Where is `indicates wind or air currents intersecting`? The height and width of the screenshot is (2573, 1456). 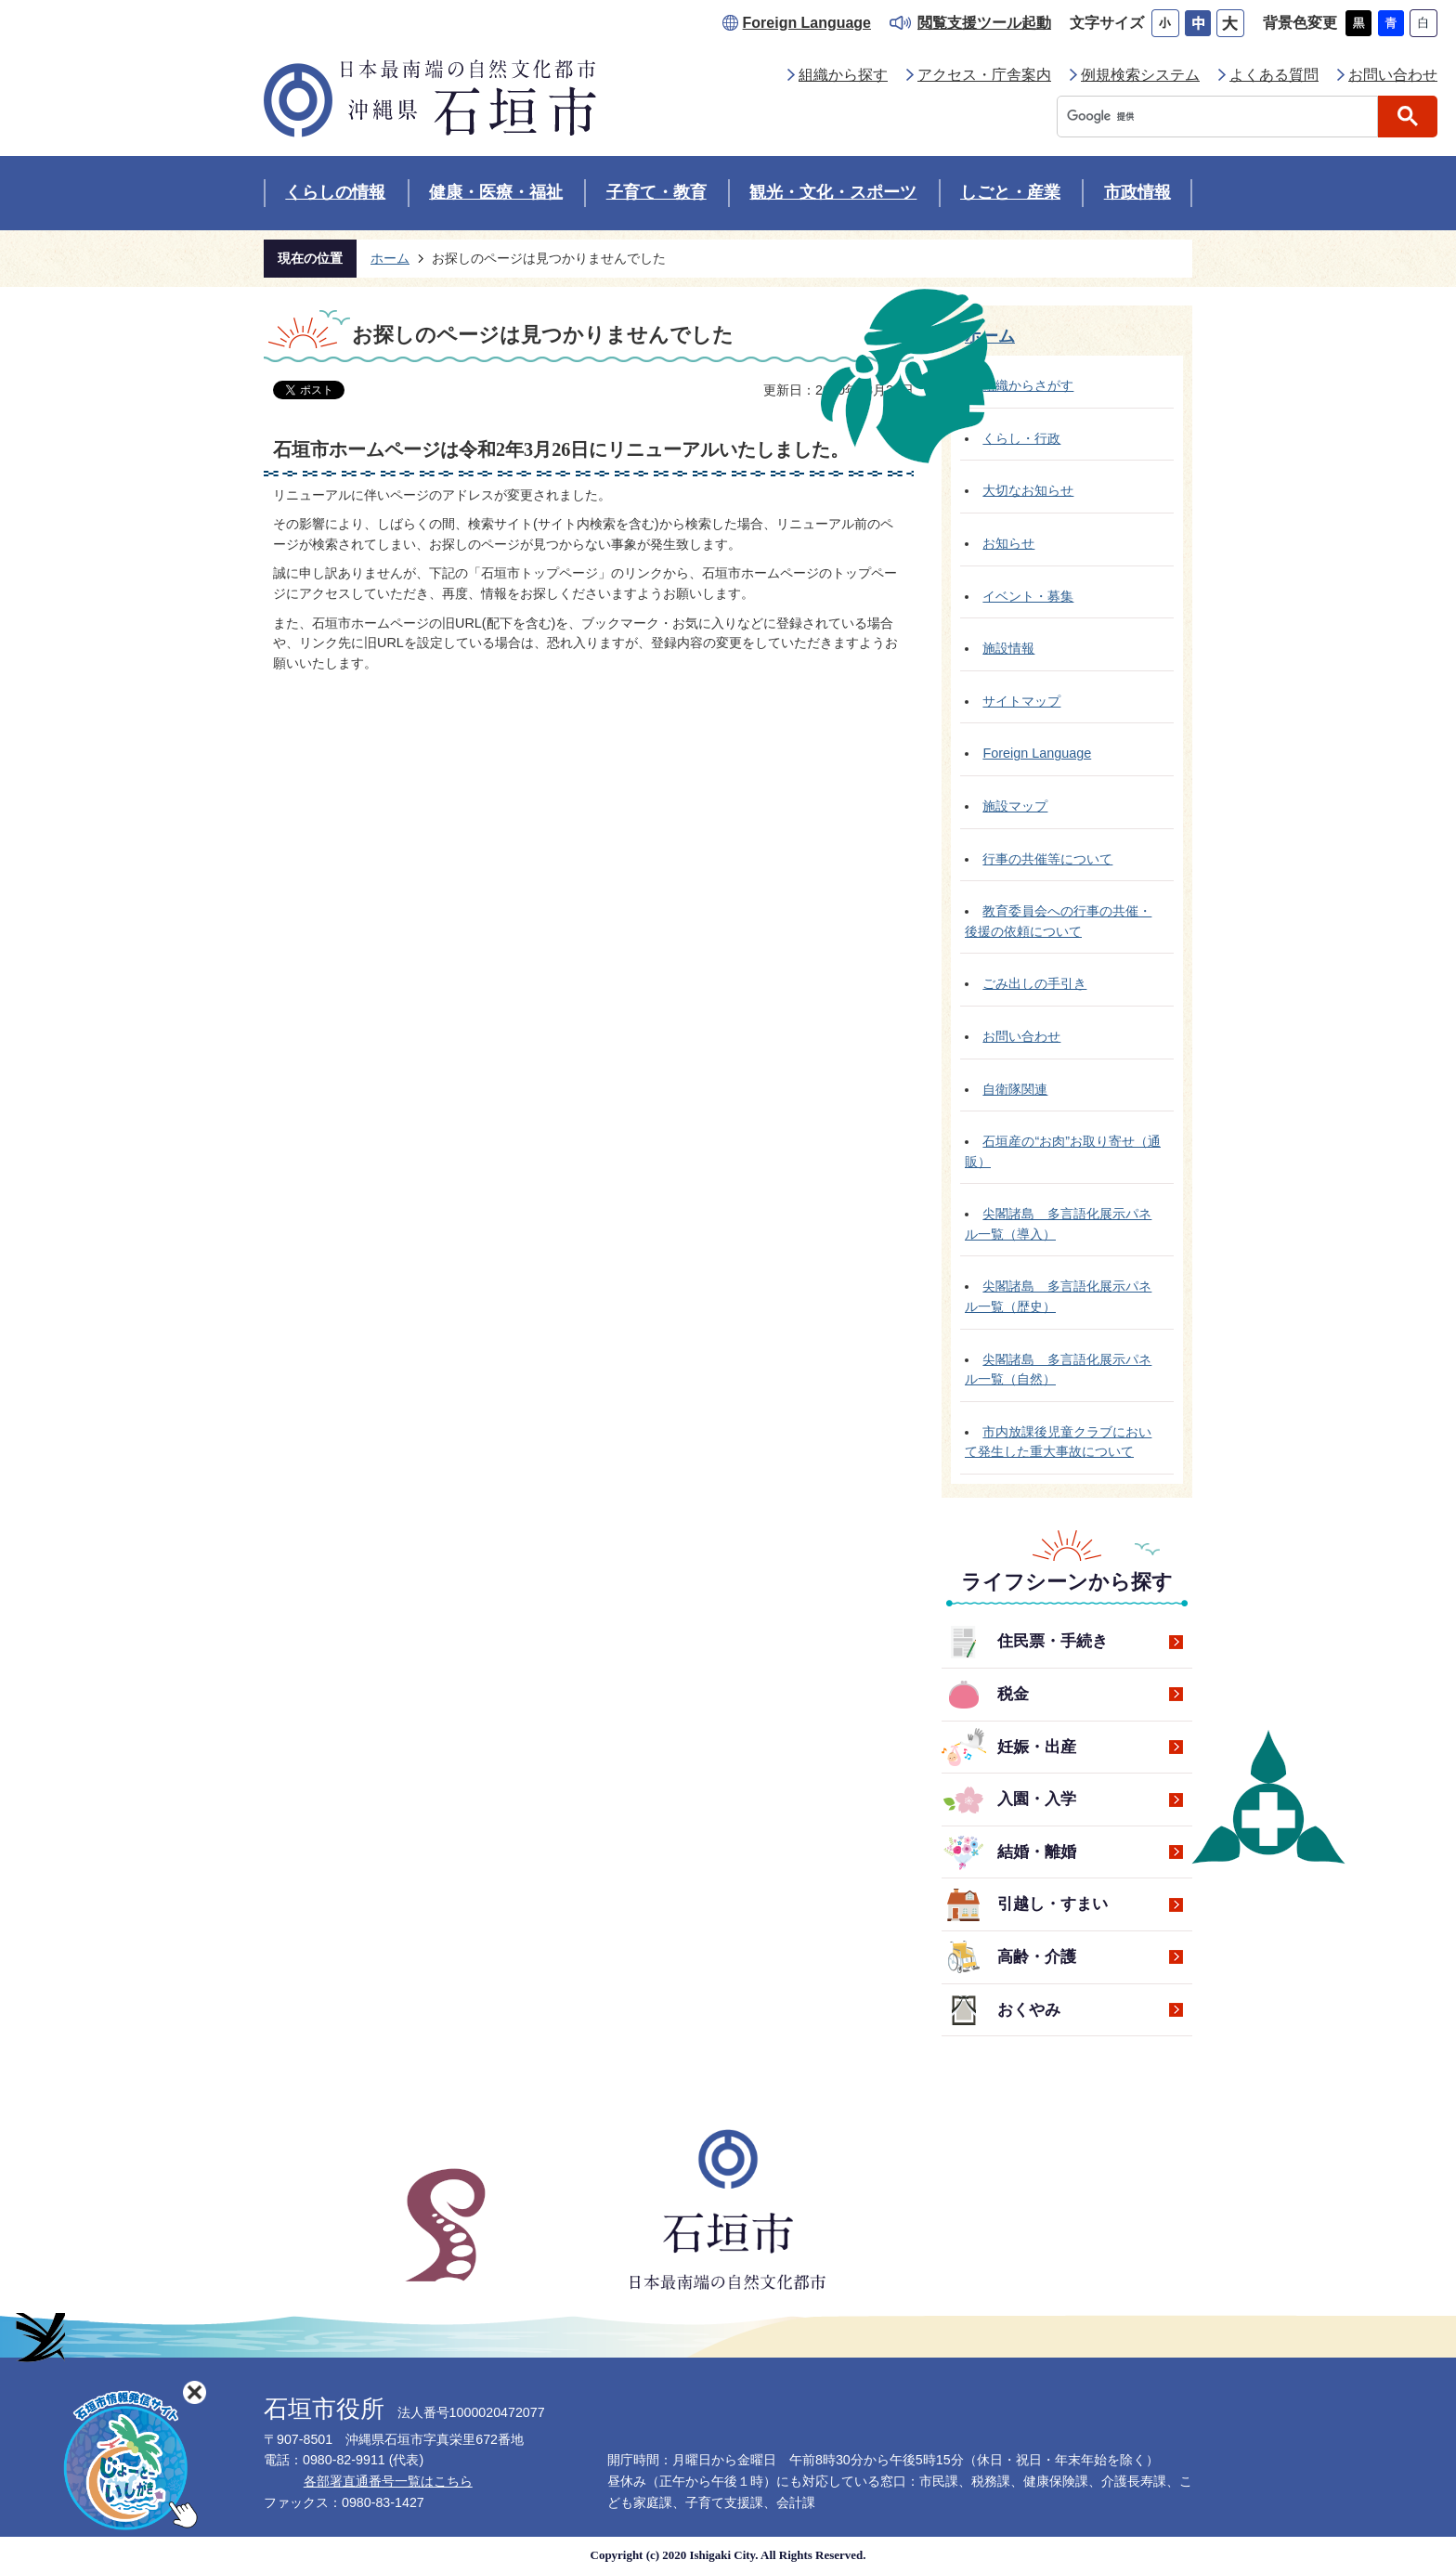
indicates wind or air currents intersecting is located at coordinates (40, 2337).